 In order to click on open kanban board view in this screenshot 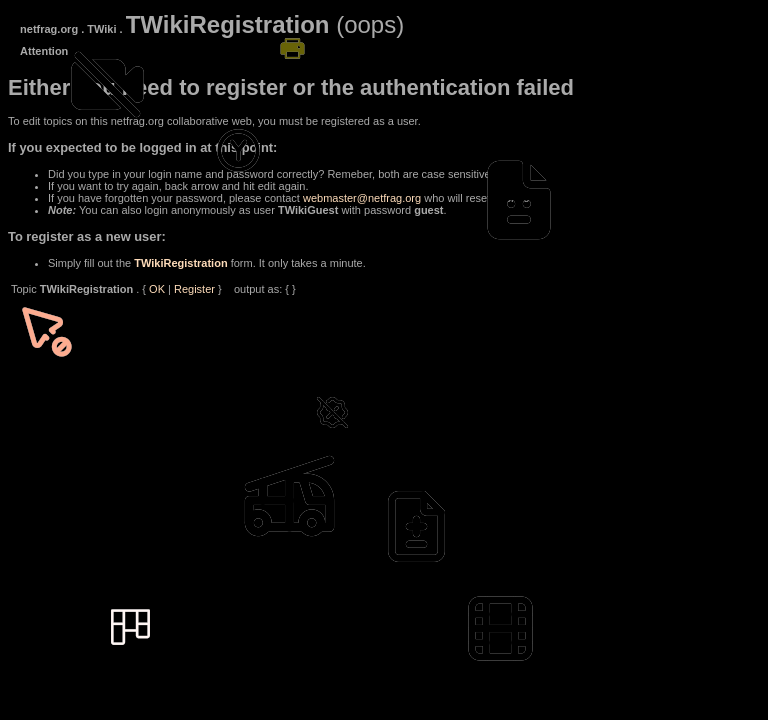, I will do `click(130, 625)`.